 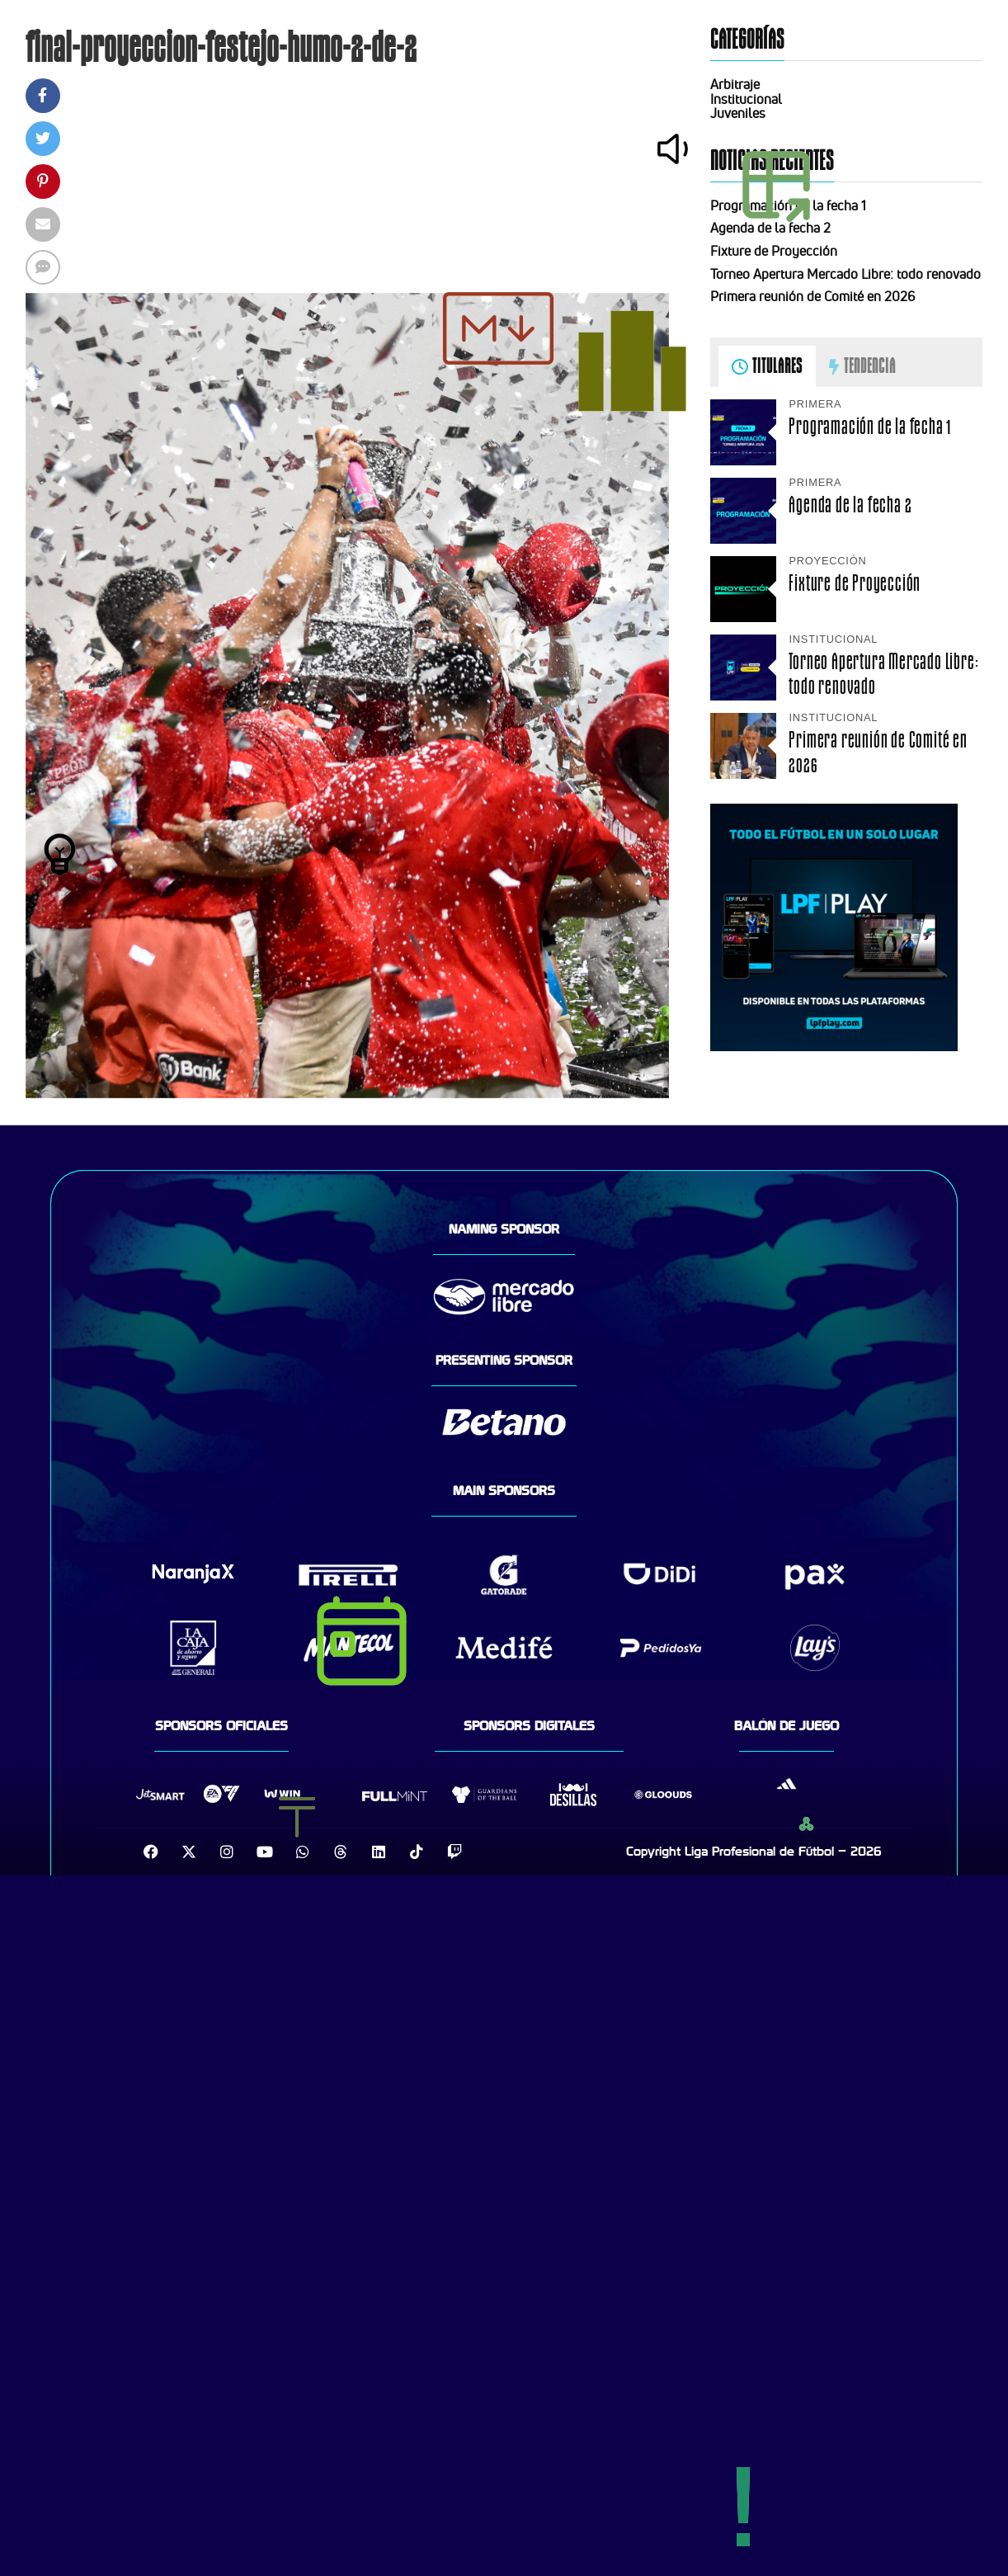 What do you see at coordinates (743, 2507) in the screenshot?
I see `indicates a warning or important notice` at bounding box center [743, 2507].